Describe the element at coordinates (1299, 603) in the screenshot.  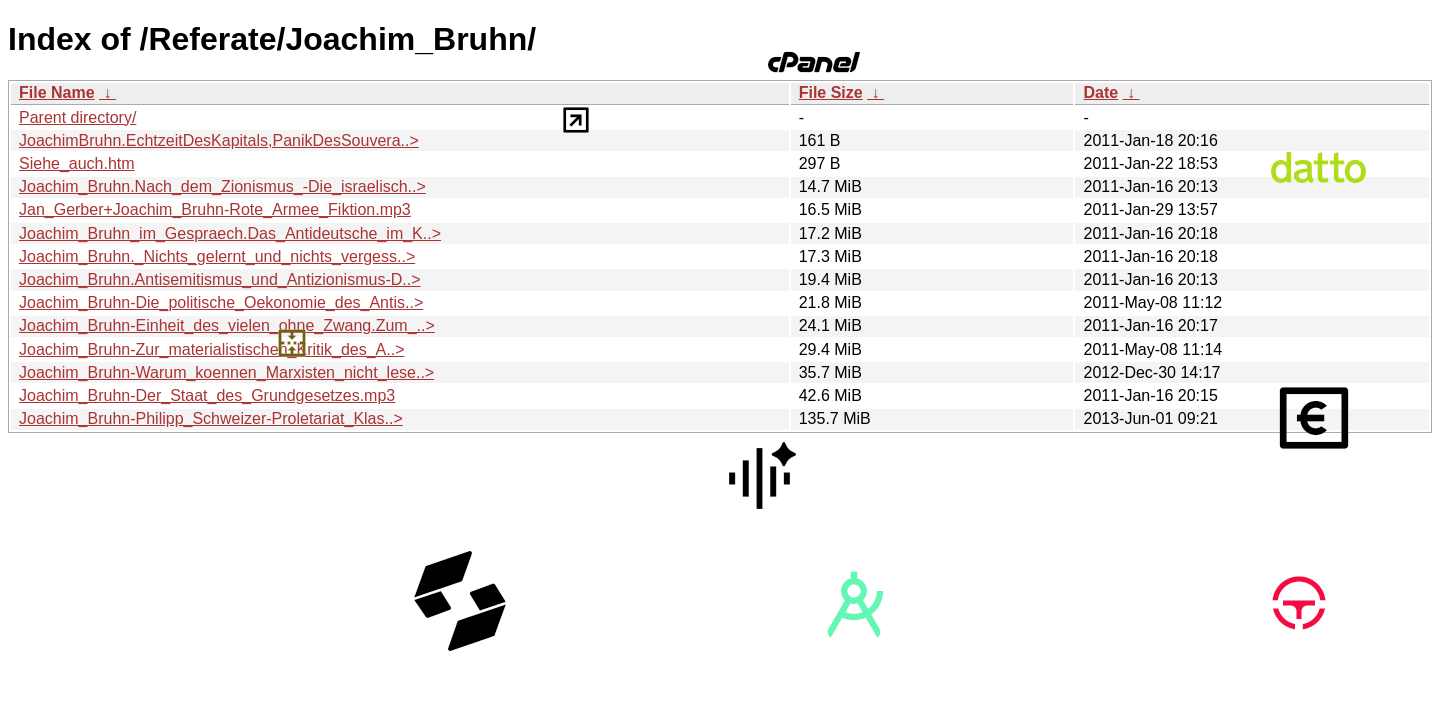
I see `access driving or navigation mode` at that location.